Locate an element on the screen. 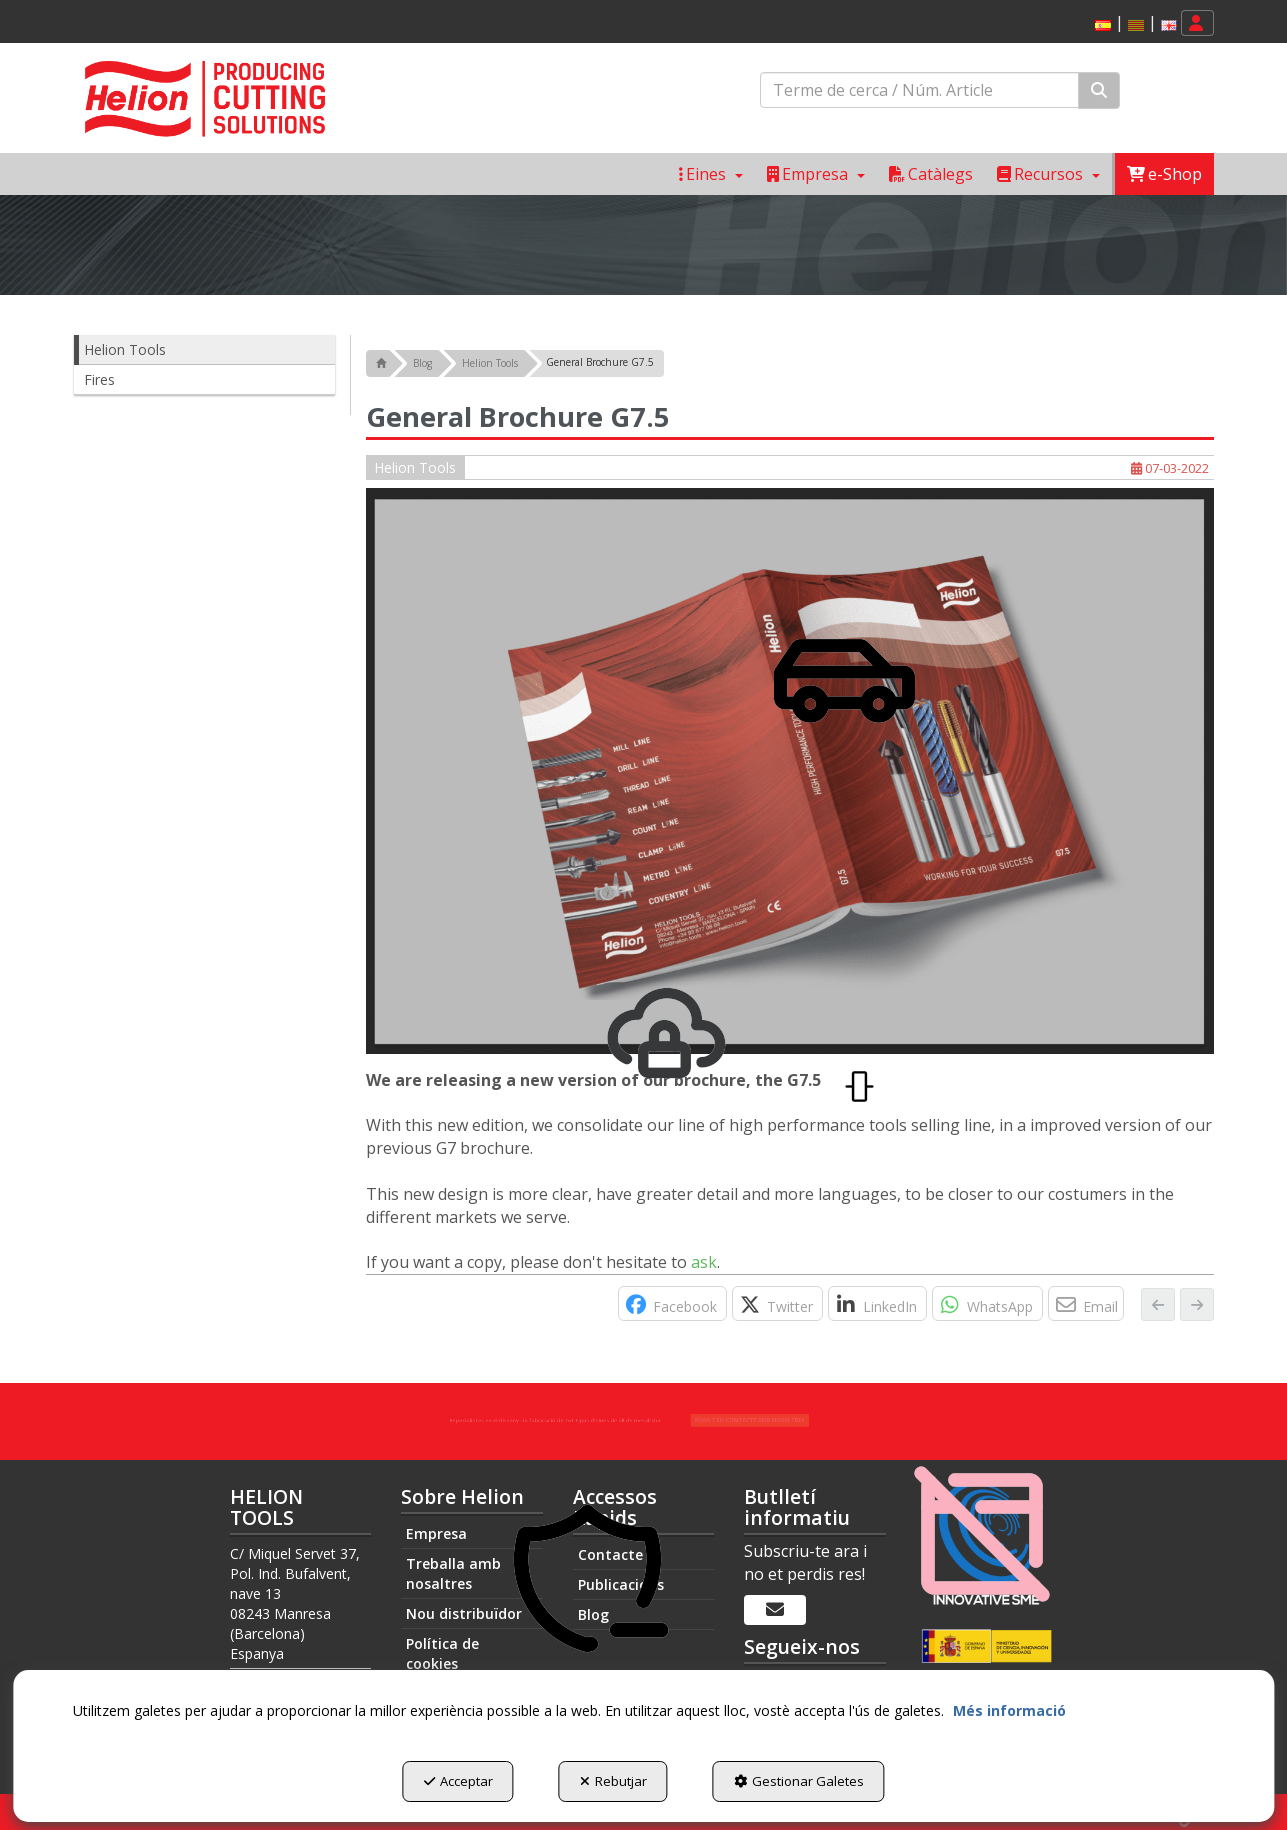 This screenshot has height=1830, width=1287. secure cloud storage is located at coordinates (664, 1030).